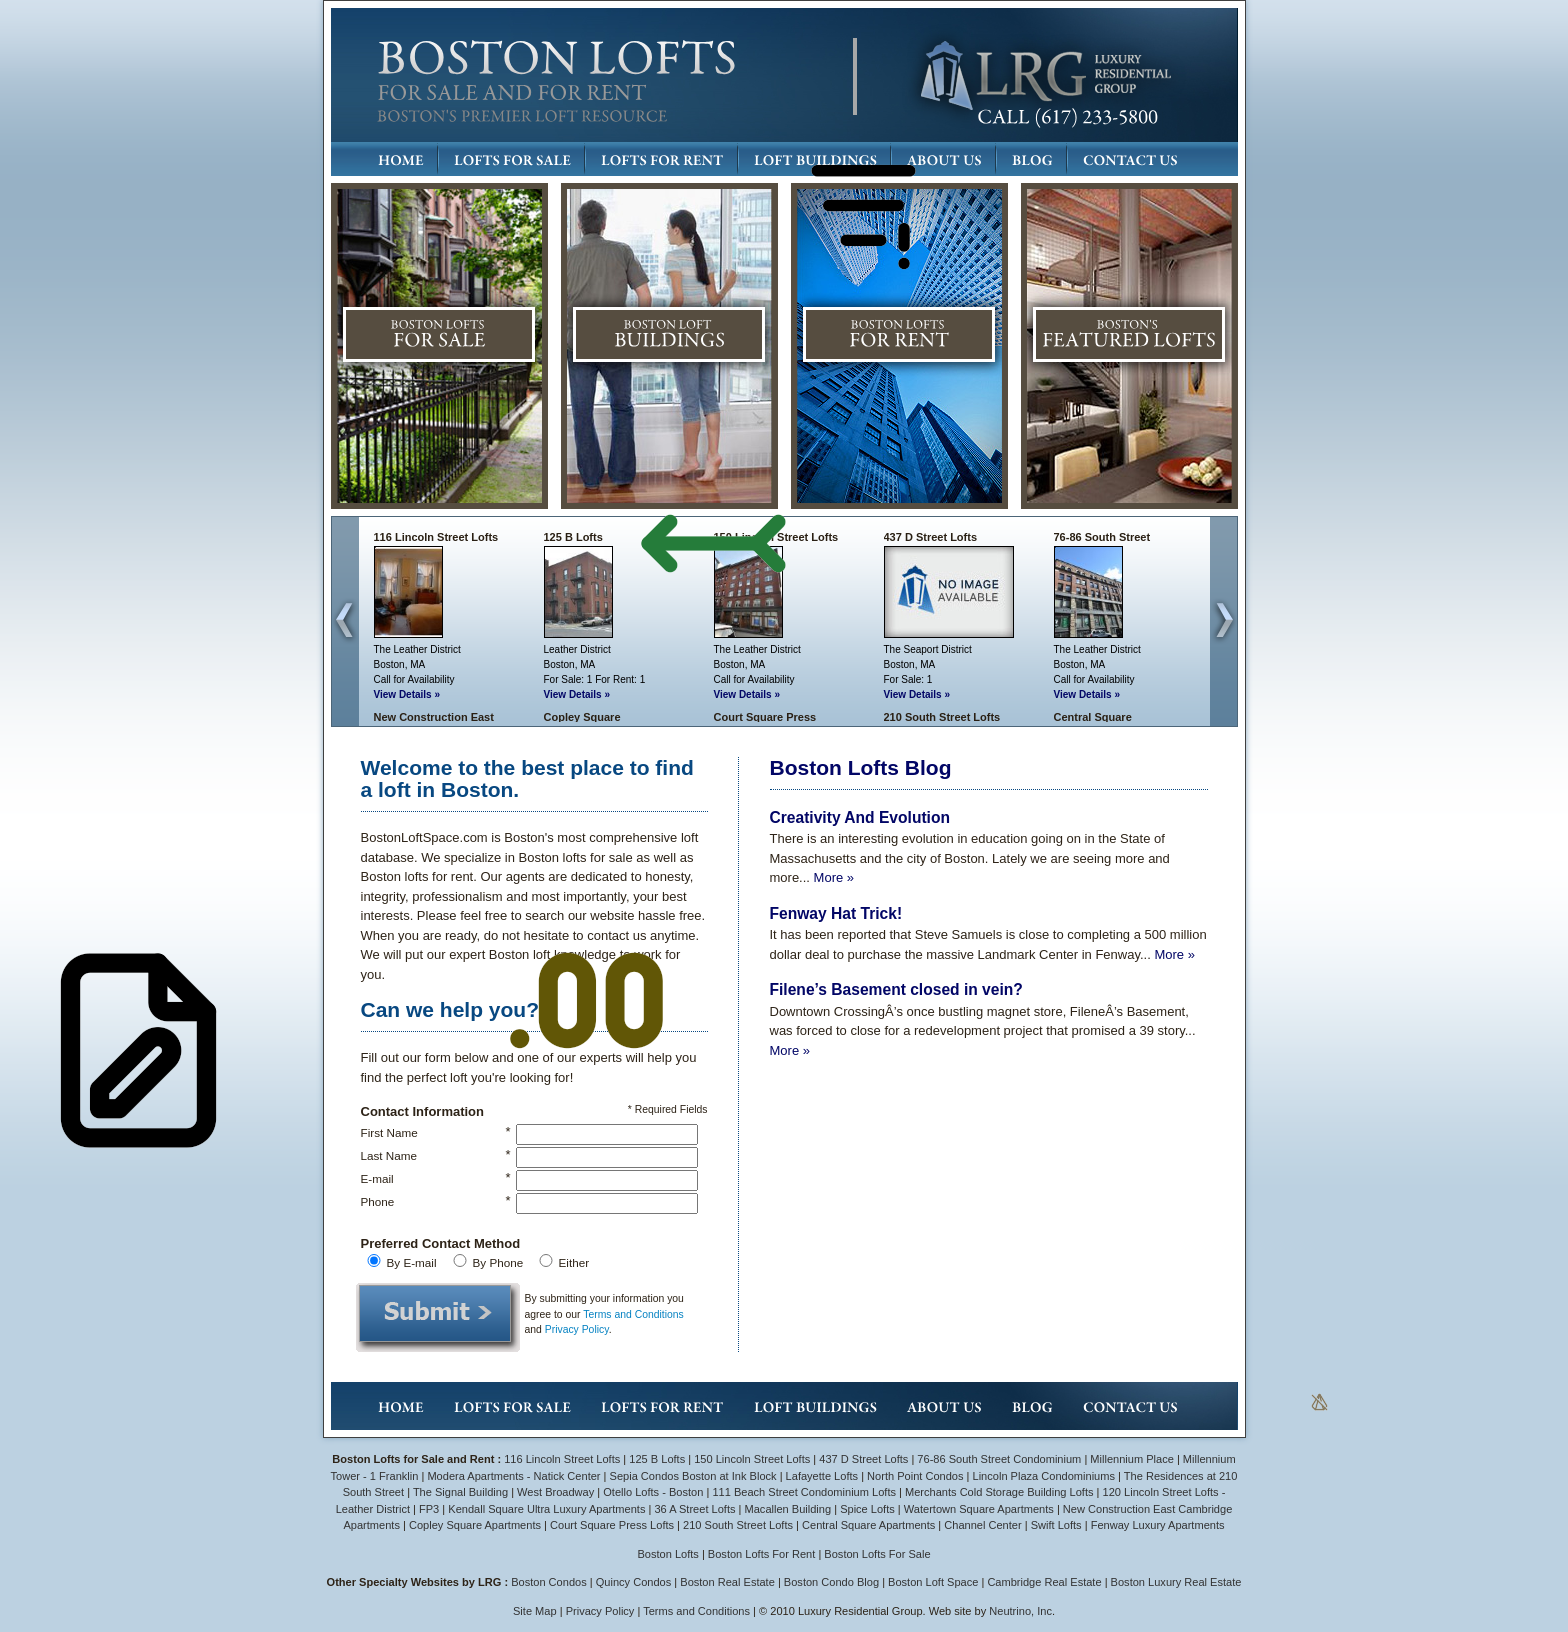 This screenshot has width=1568, height=1632. I want to click on toggle decimal number formatting, so click(586, 1000).